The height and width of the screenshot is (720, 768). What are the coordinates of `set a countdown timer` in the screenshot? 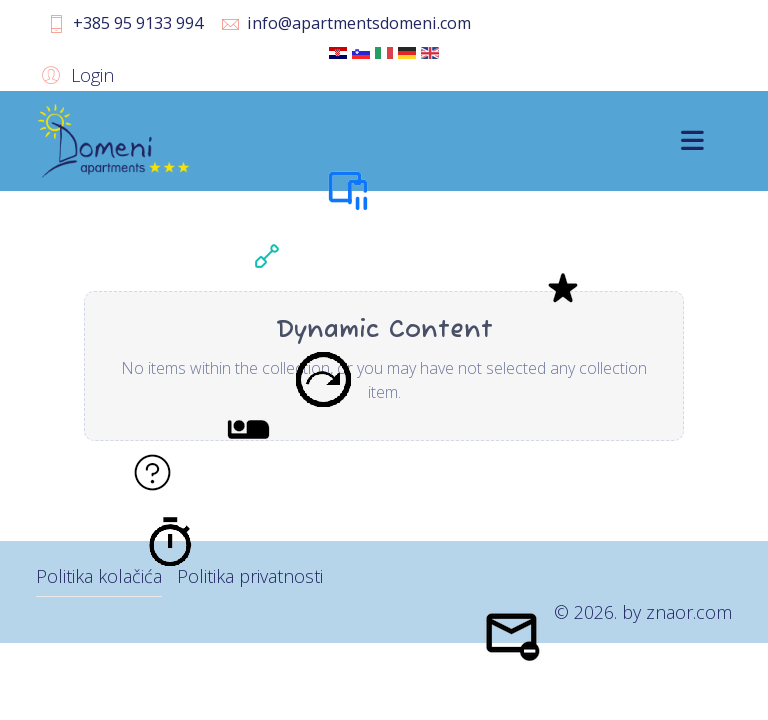 It's located at (170, 543).